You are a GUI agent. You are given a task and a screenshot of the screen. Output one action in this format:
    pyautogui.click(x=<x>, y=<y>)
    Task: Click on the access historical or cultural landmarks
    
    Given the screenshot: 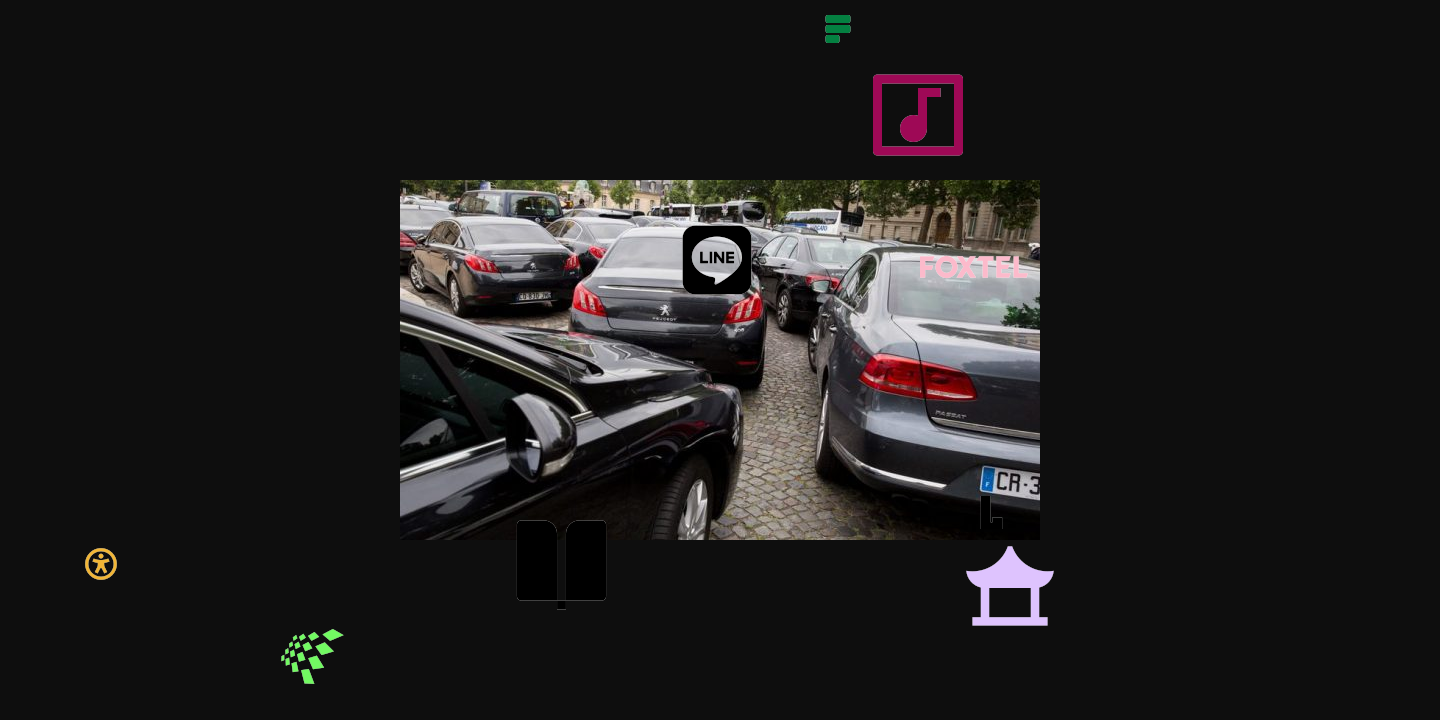 What is the action you would take?
    pyautogui.click(x=1010, y=588)
    